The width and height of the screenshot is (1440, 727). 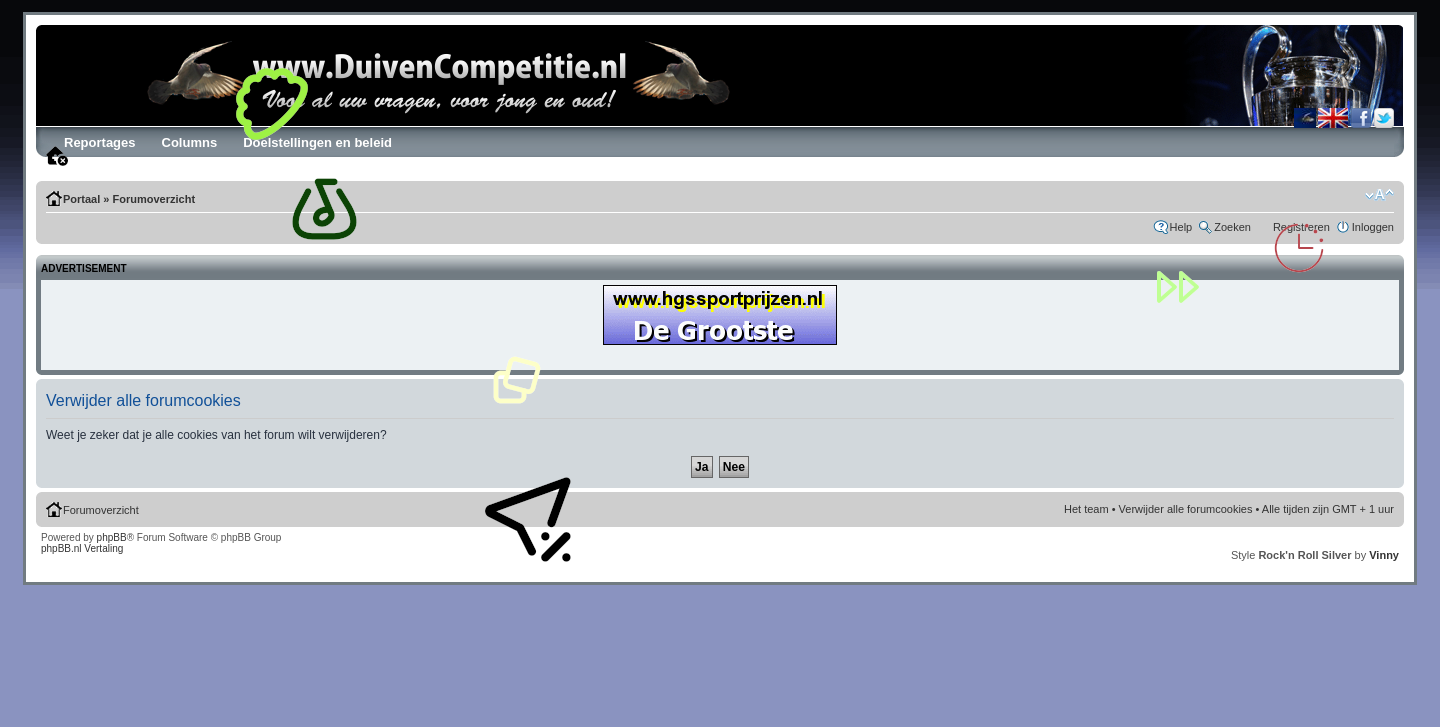 What do you see at coordinates (1177, 287) in the screenshot?
I see `skip to the next track` at bounding box center [1177, 287].